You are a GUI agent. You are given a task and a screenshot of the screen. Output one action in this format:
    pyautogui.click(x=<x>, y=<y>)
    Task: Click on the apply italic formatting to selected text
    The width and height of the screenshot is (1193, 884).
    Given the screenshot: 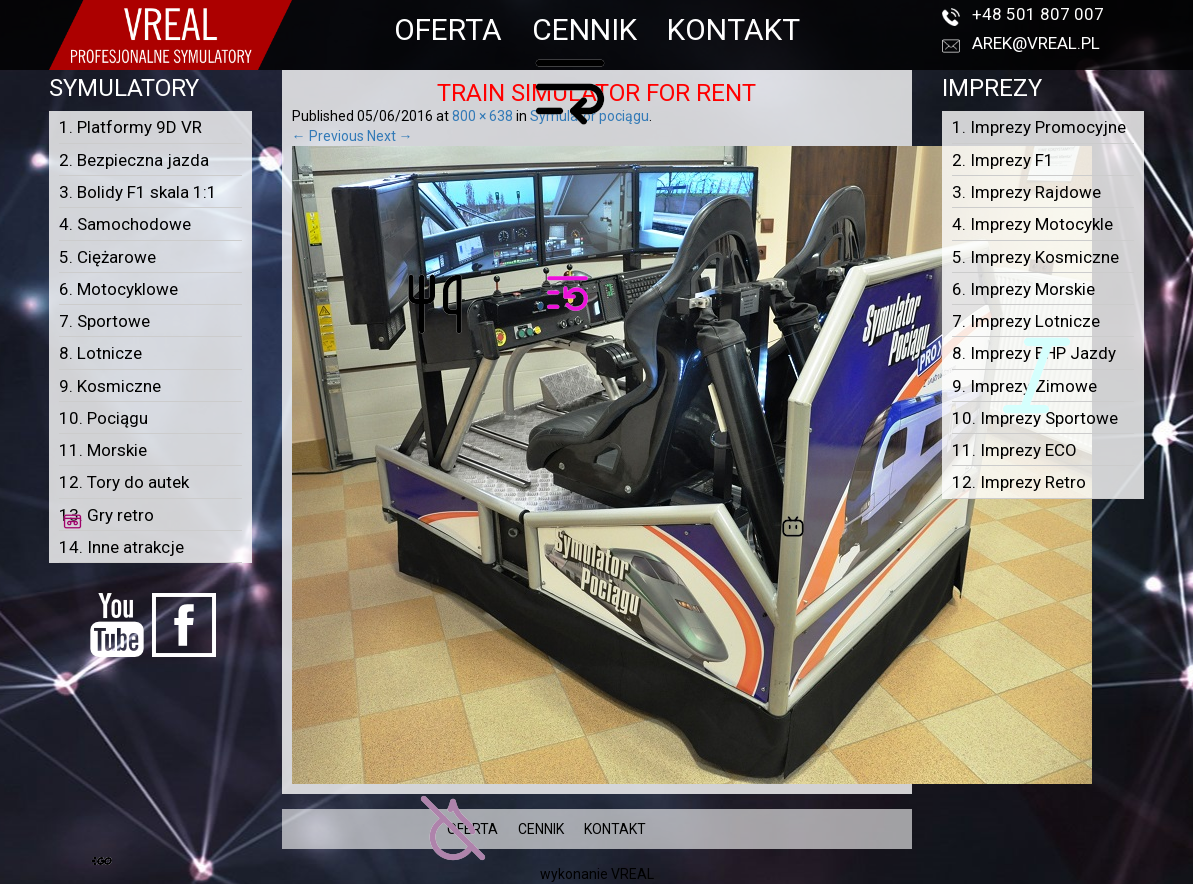 What is the action you would take?
    pyautogui.click(x=1036, y=375)
    